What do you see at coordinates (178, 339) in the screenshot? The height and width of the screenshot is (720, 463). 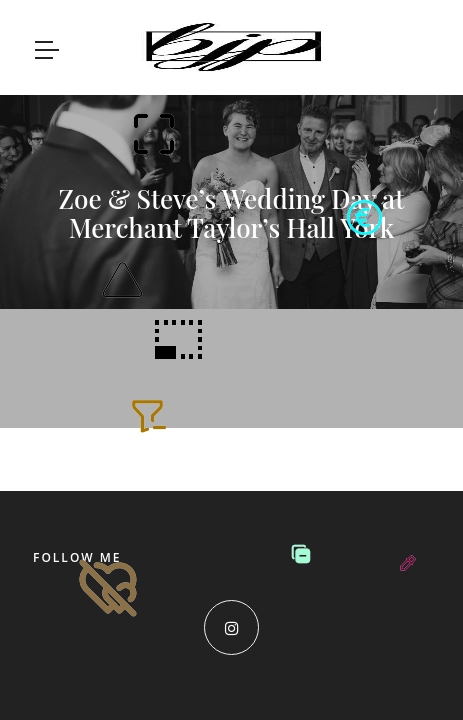 I see `resize image to small dimensions` at bounding box center [178, 339].